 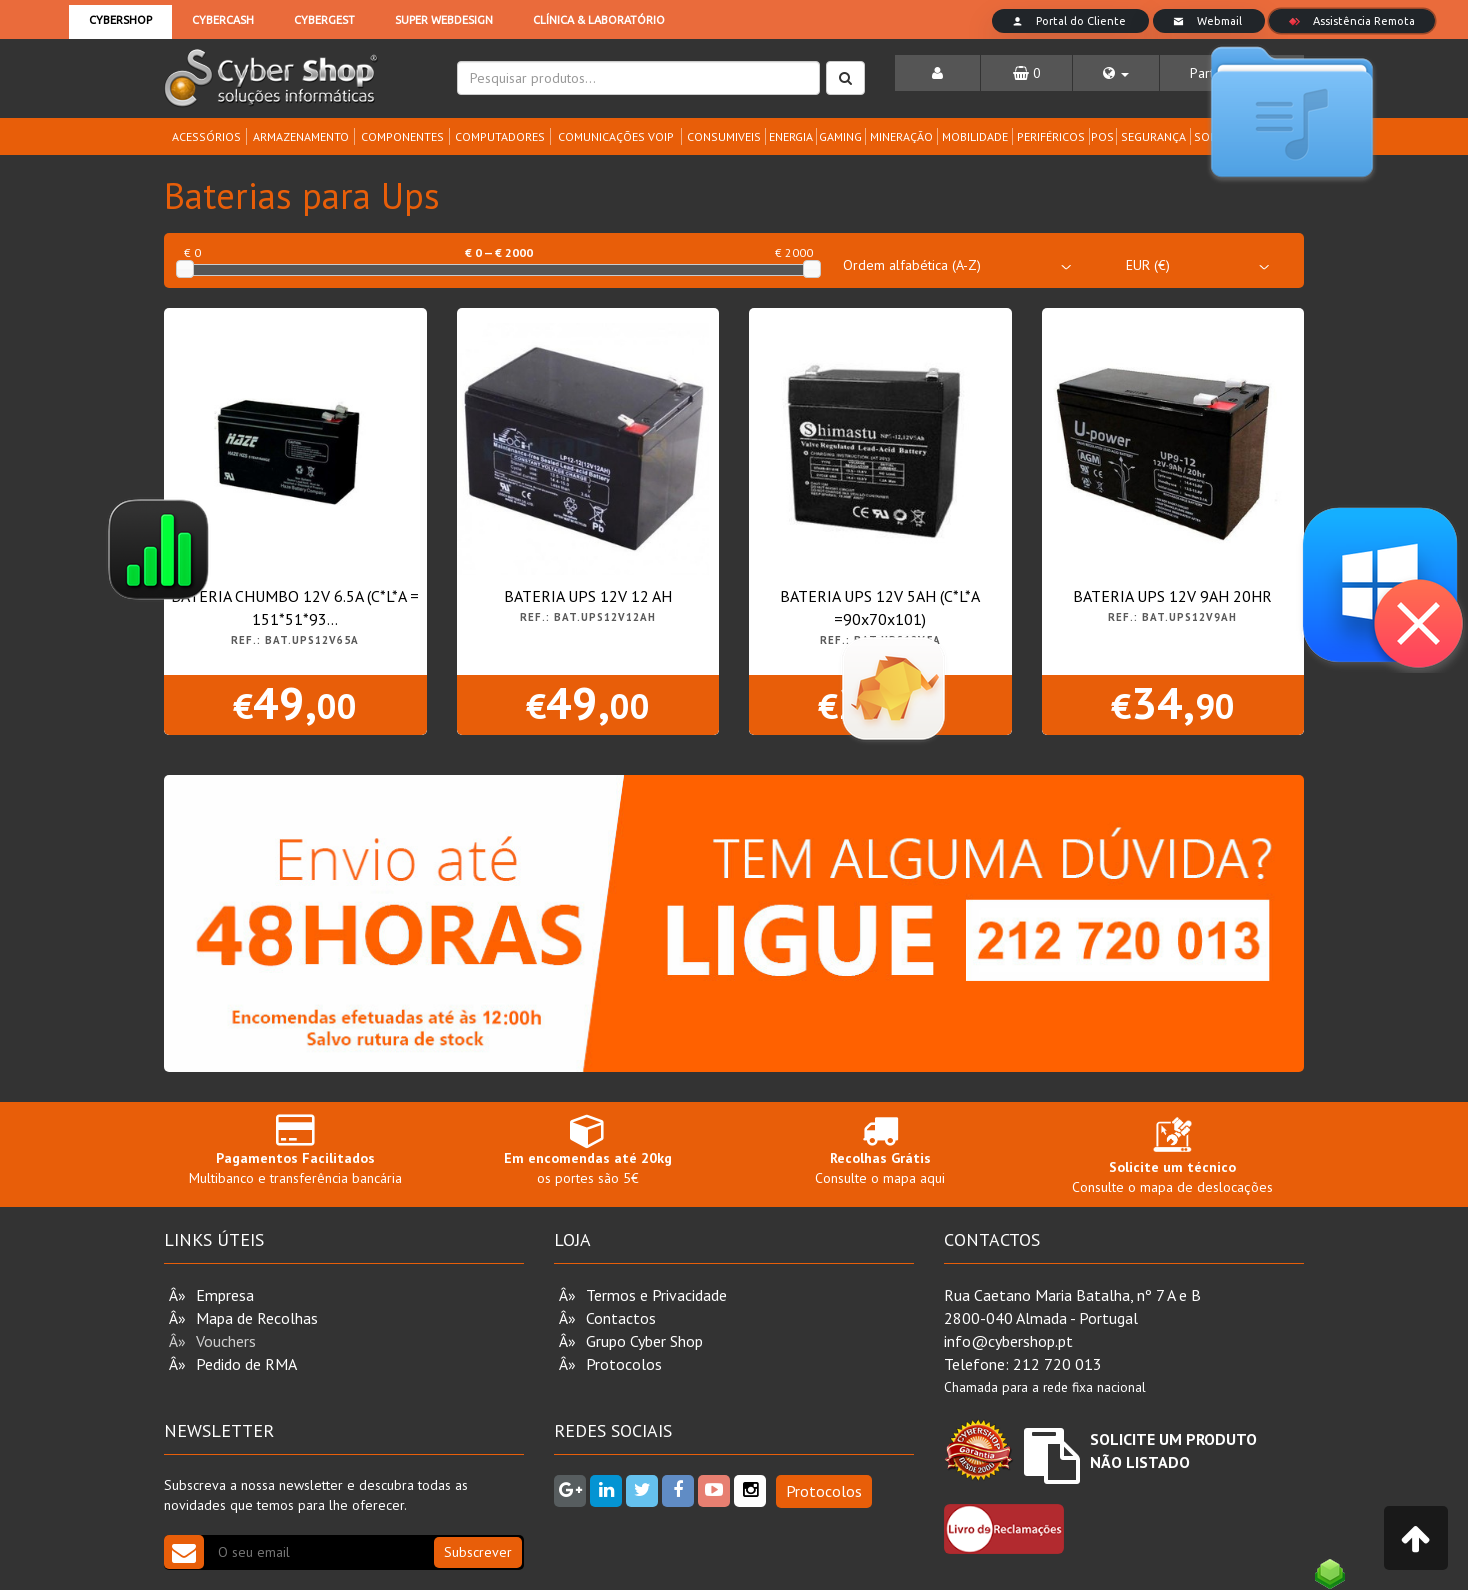 What do you see at coordinates (1292, 112) in the screenshot?
I see `open your audio files folder` at bounding box center [1292, 112].